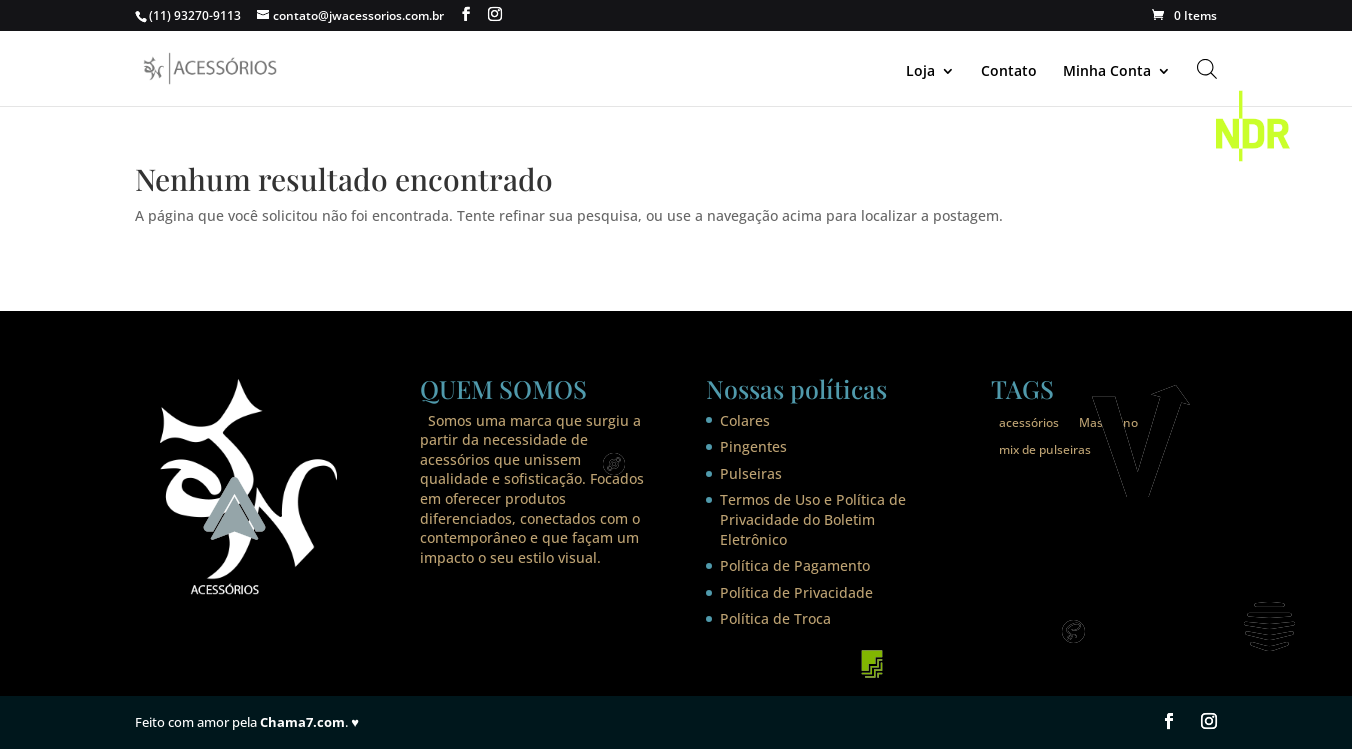 This screenshot has height=749, width=1352. What do you see at coordinates (1253, 126) in the screenshot?
I see `NDR (Norddeutscher Rundfunk) brand logo` at bounding box center [1253, 126].